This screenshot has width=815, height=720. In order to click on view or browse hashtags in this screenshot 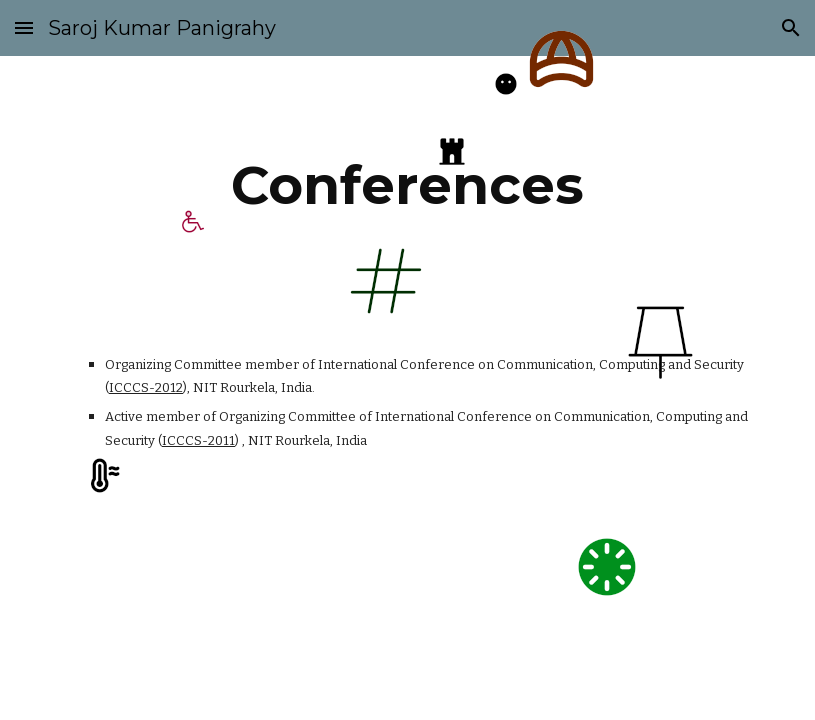, I will do `click(386, 281)`.